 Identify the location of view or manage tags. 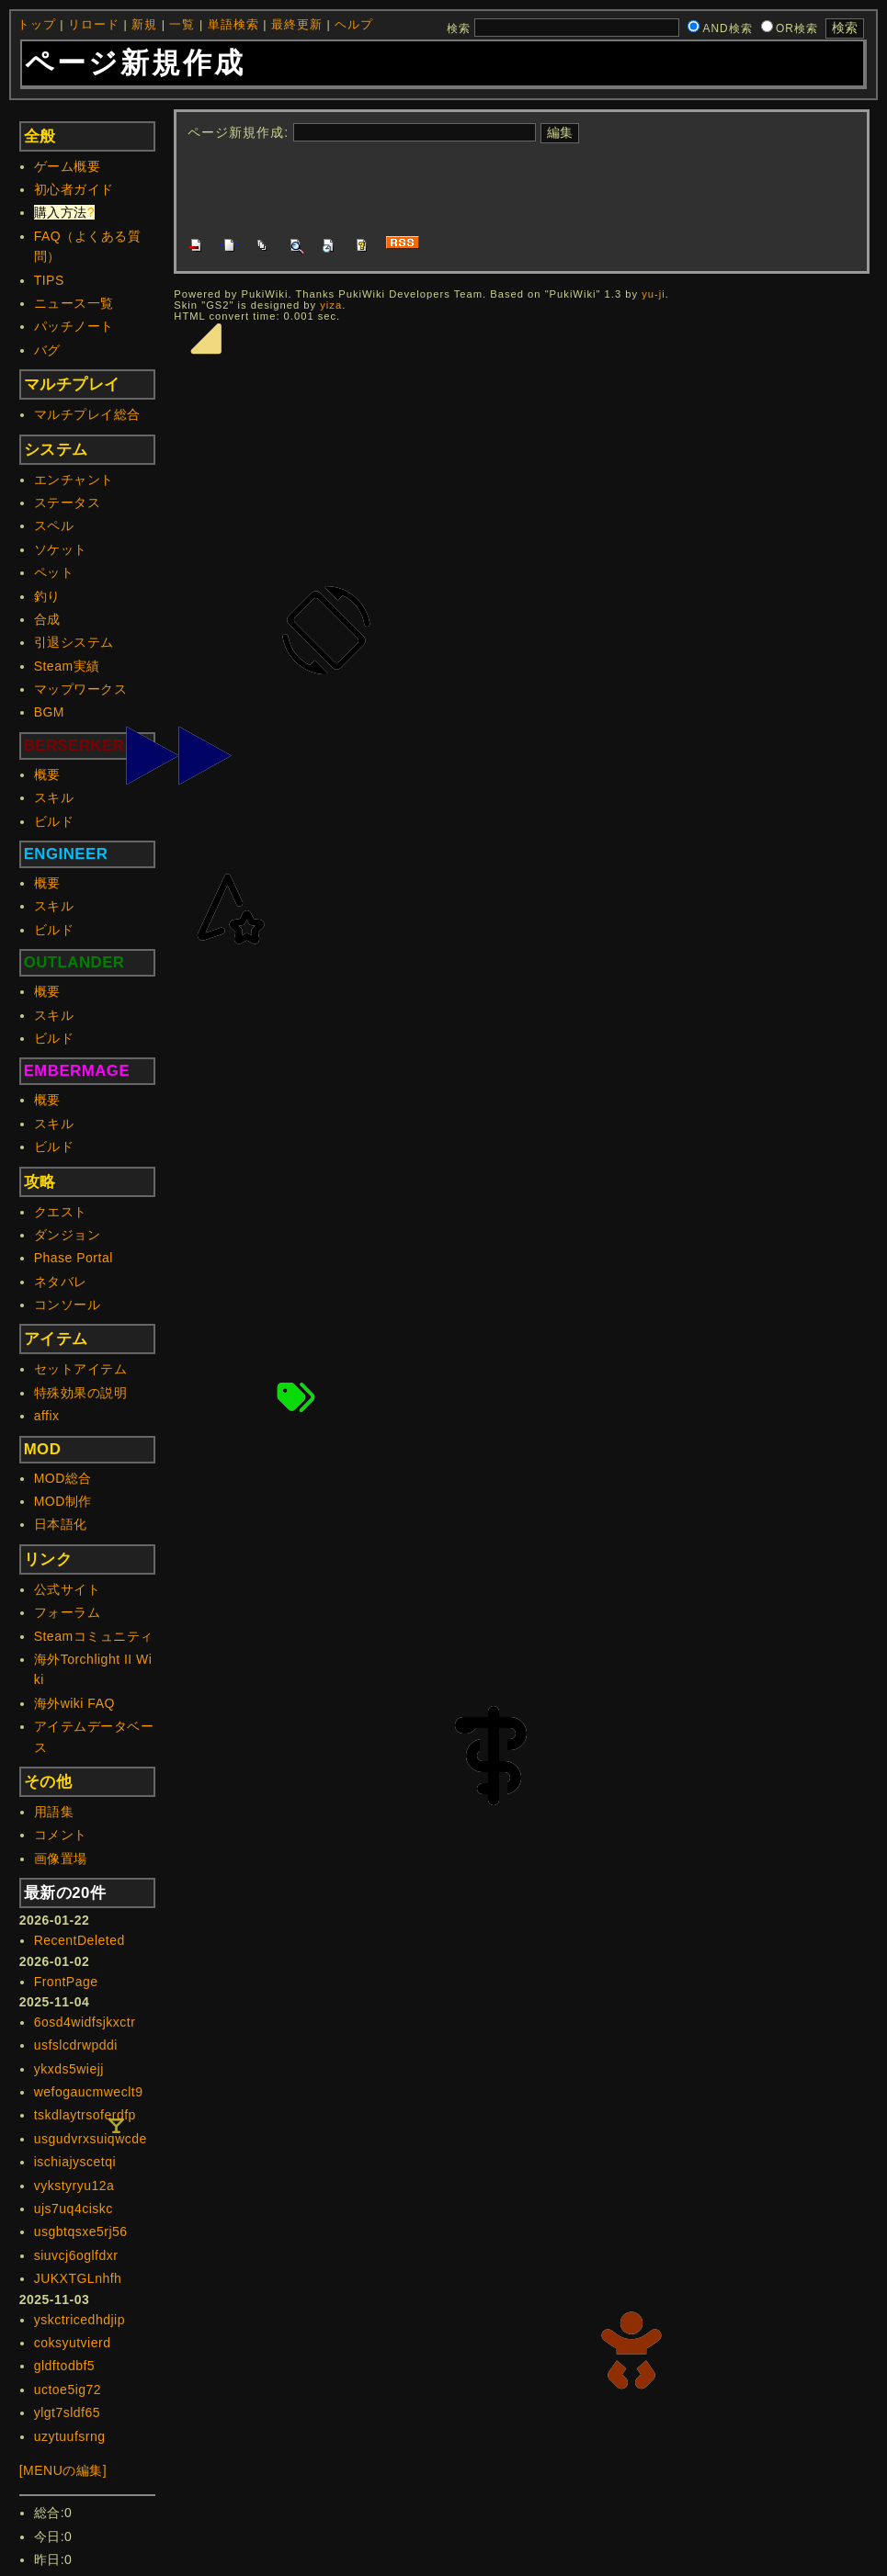
(295, 1398).